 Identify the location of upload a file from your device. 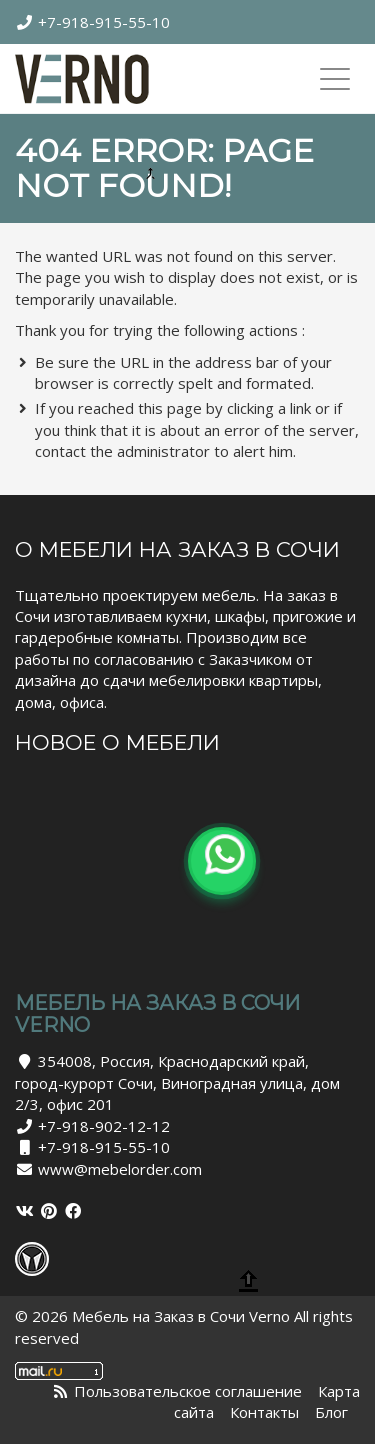
(248, 1281).